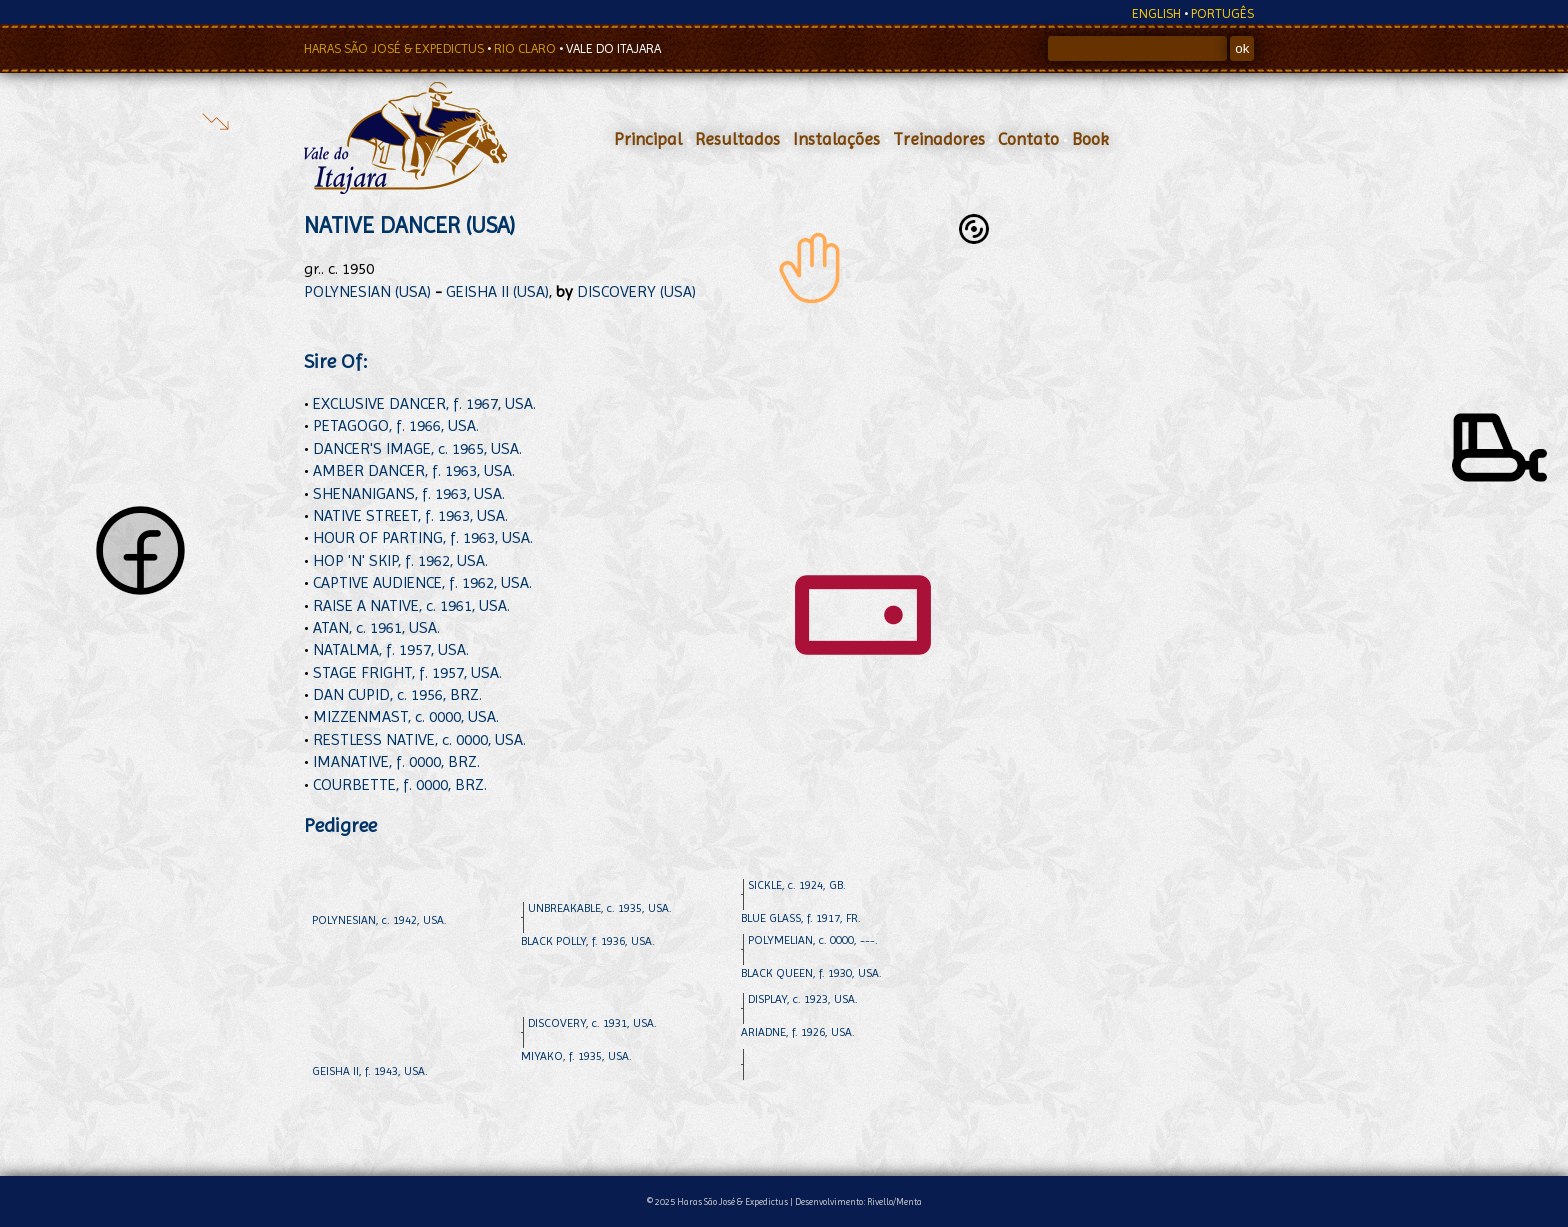 The height and width of the screenshot is (1227, 1568). I want to click on construction or building project category, so click(1499, 447).